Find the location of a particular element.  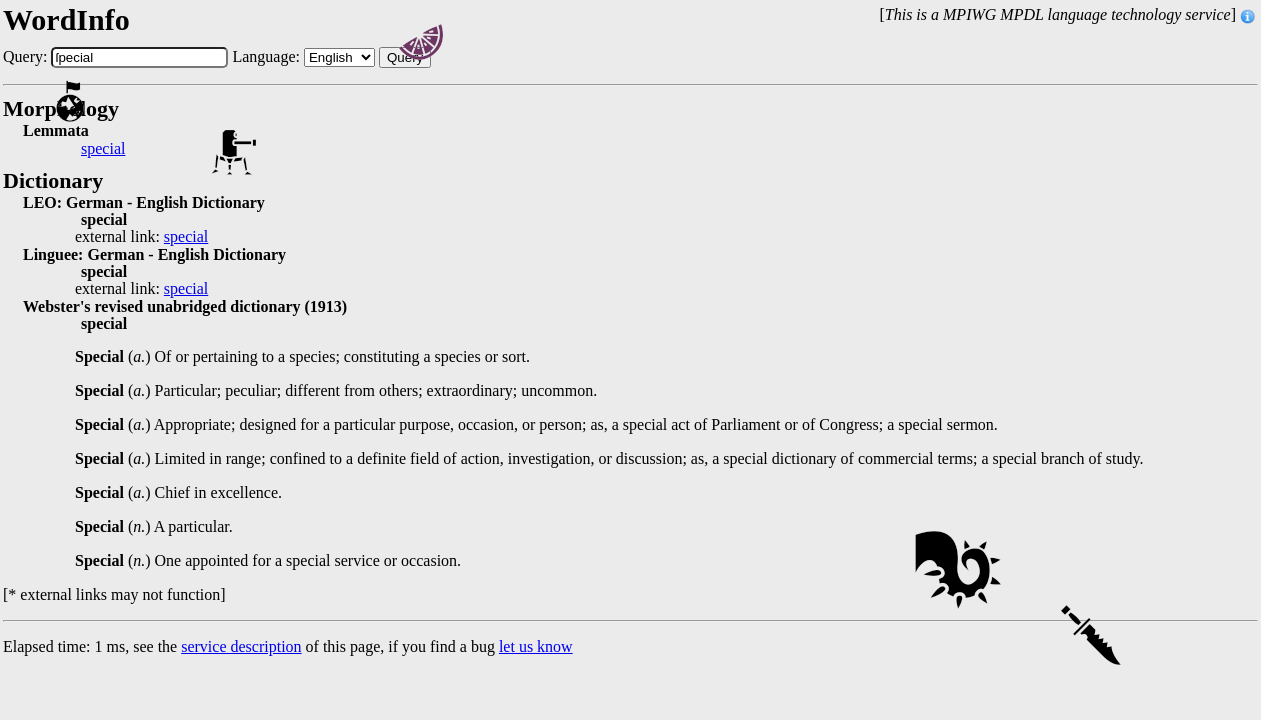

select tentacle monster or creature type is located at coordinates (958, 570).